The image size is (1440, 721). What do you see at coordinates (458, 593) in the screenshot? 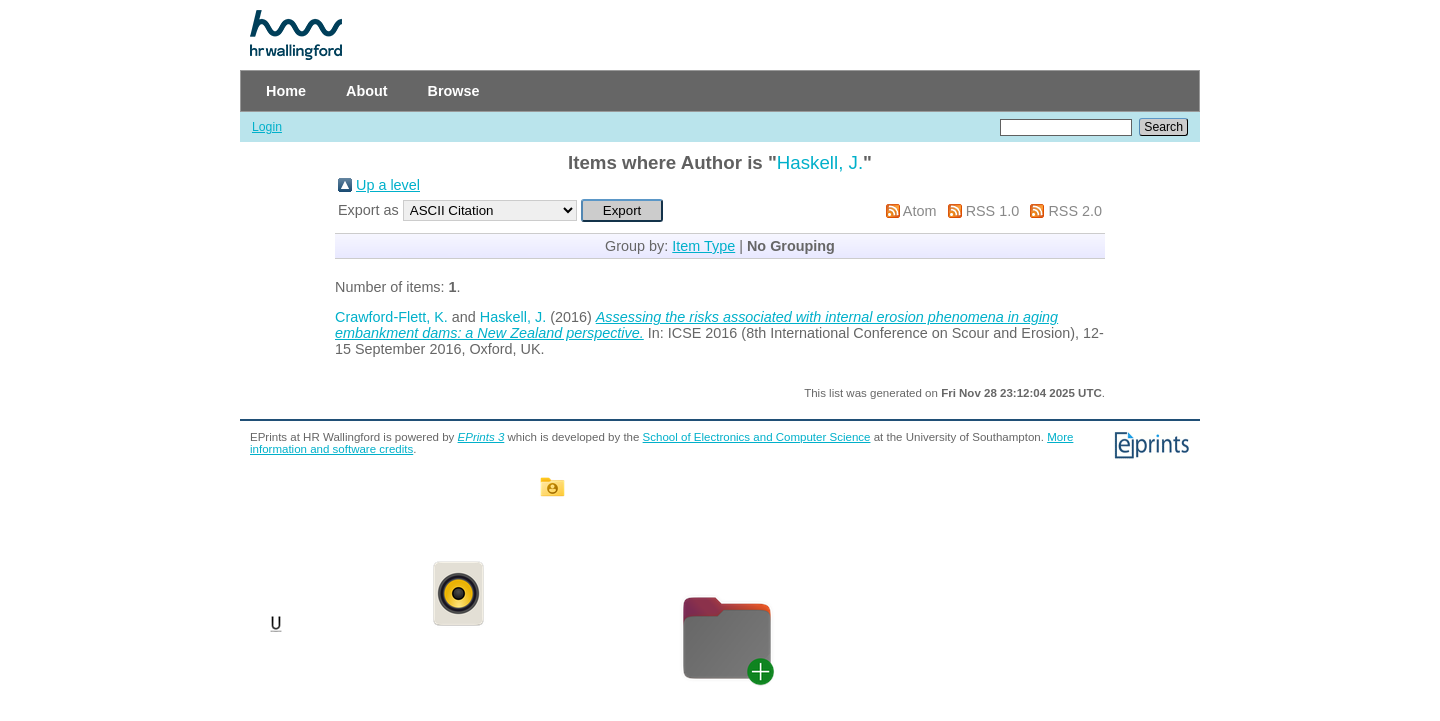
I see `access system sound settings` at bounding box center [458, 593].